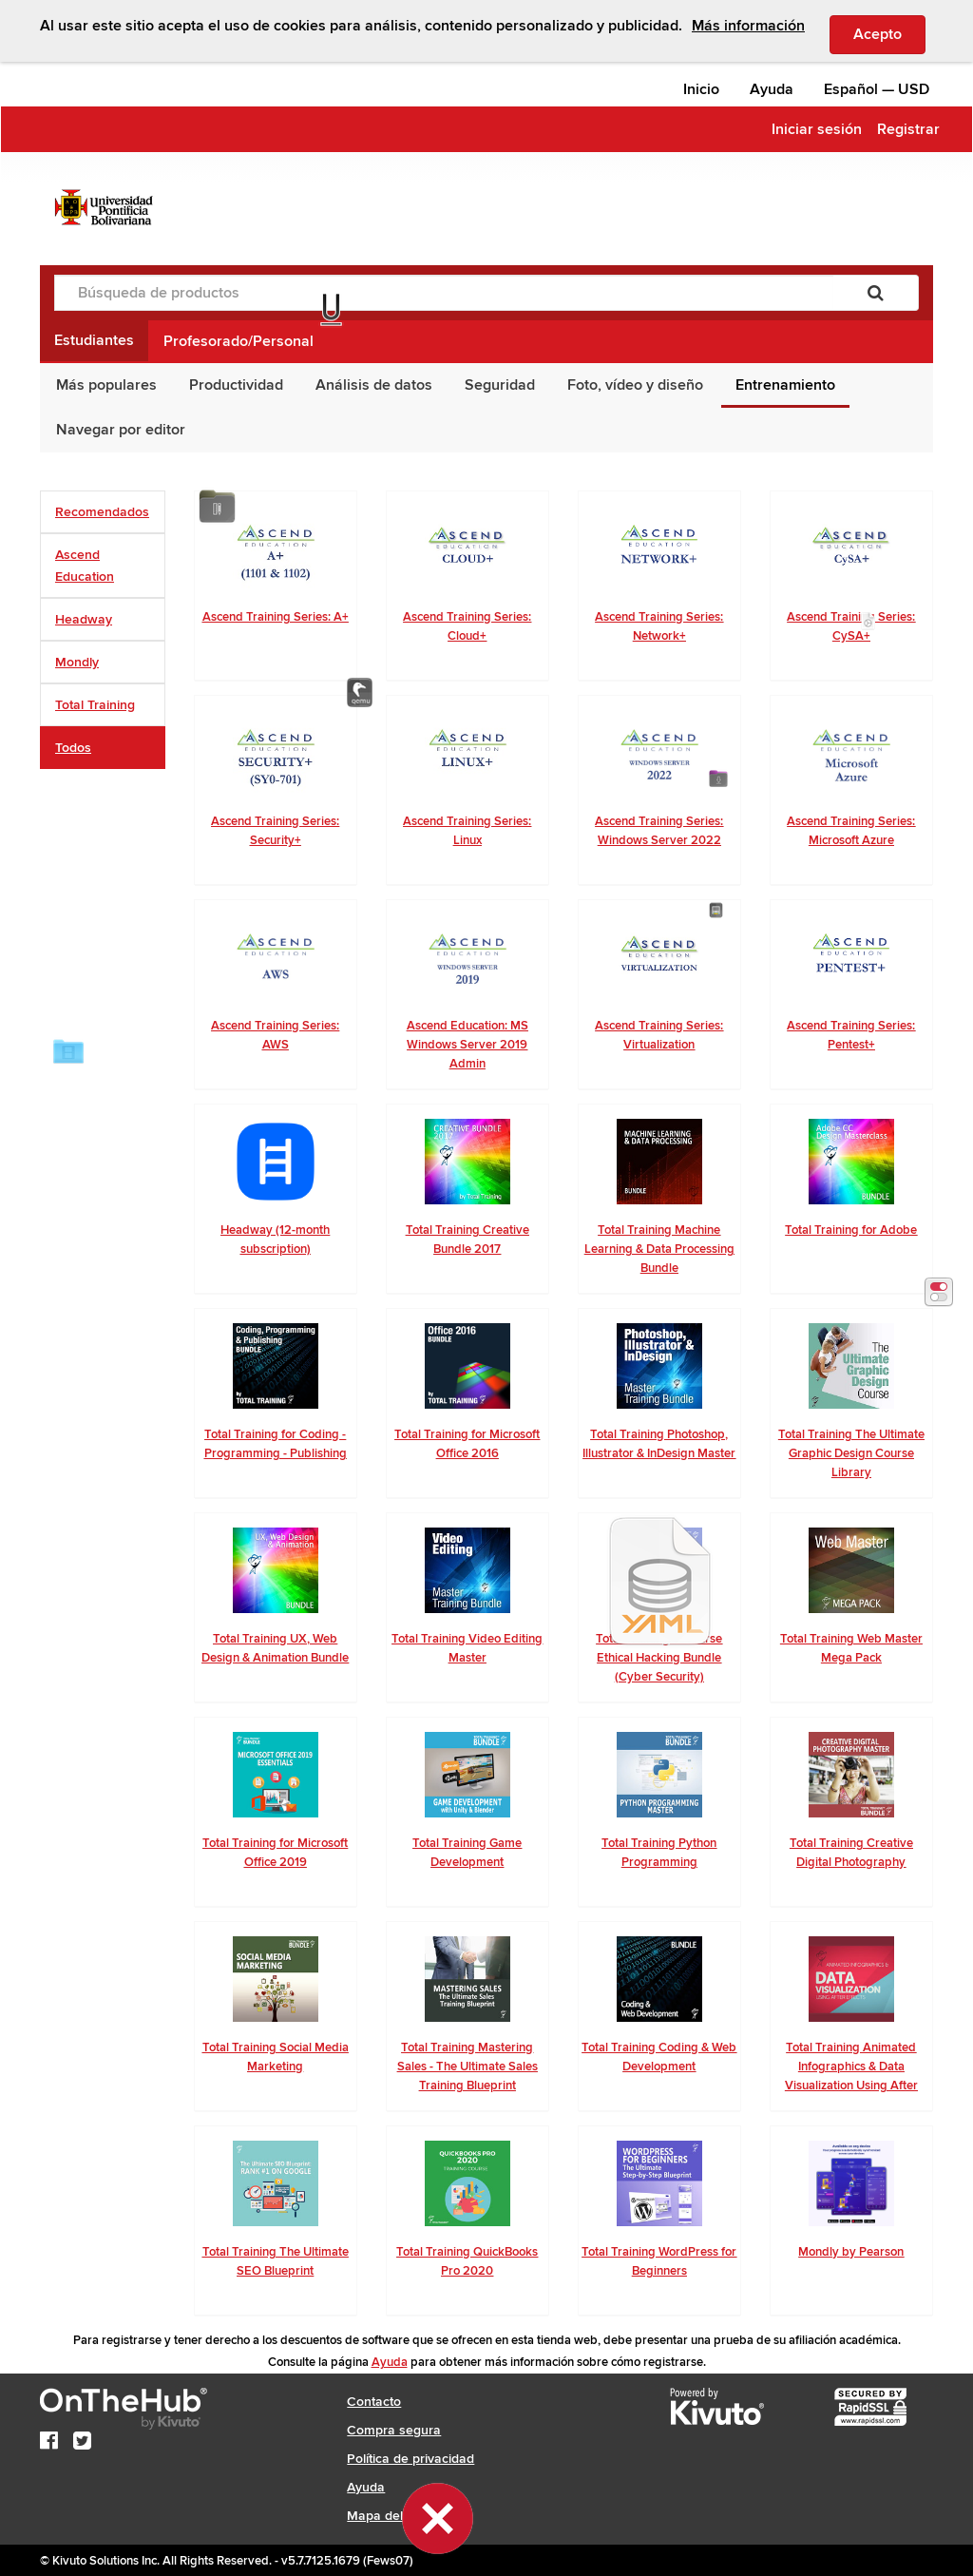  I want to click on open your movies folder, so click(68, 1051).